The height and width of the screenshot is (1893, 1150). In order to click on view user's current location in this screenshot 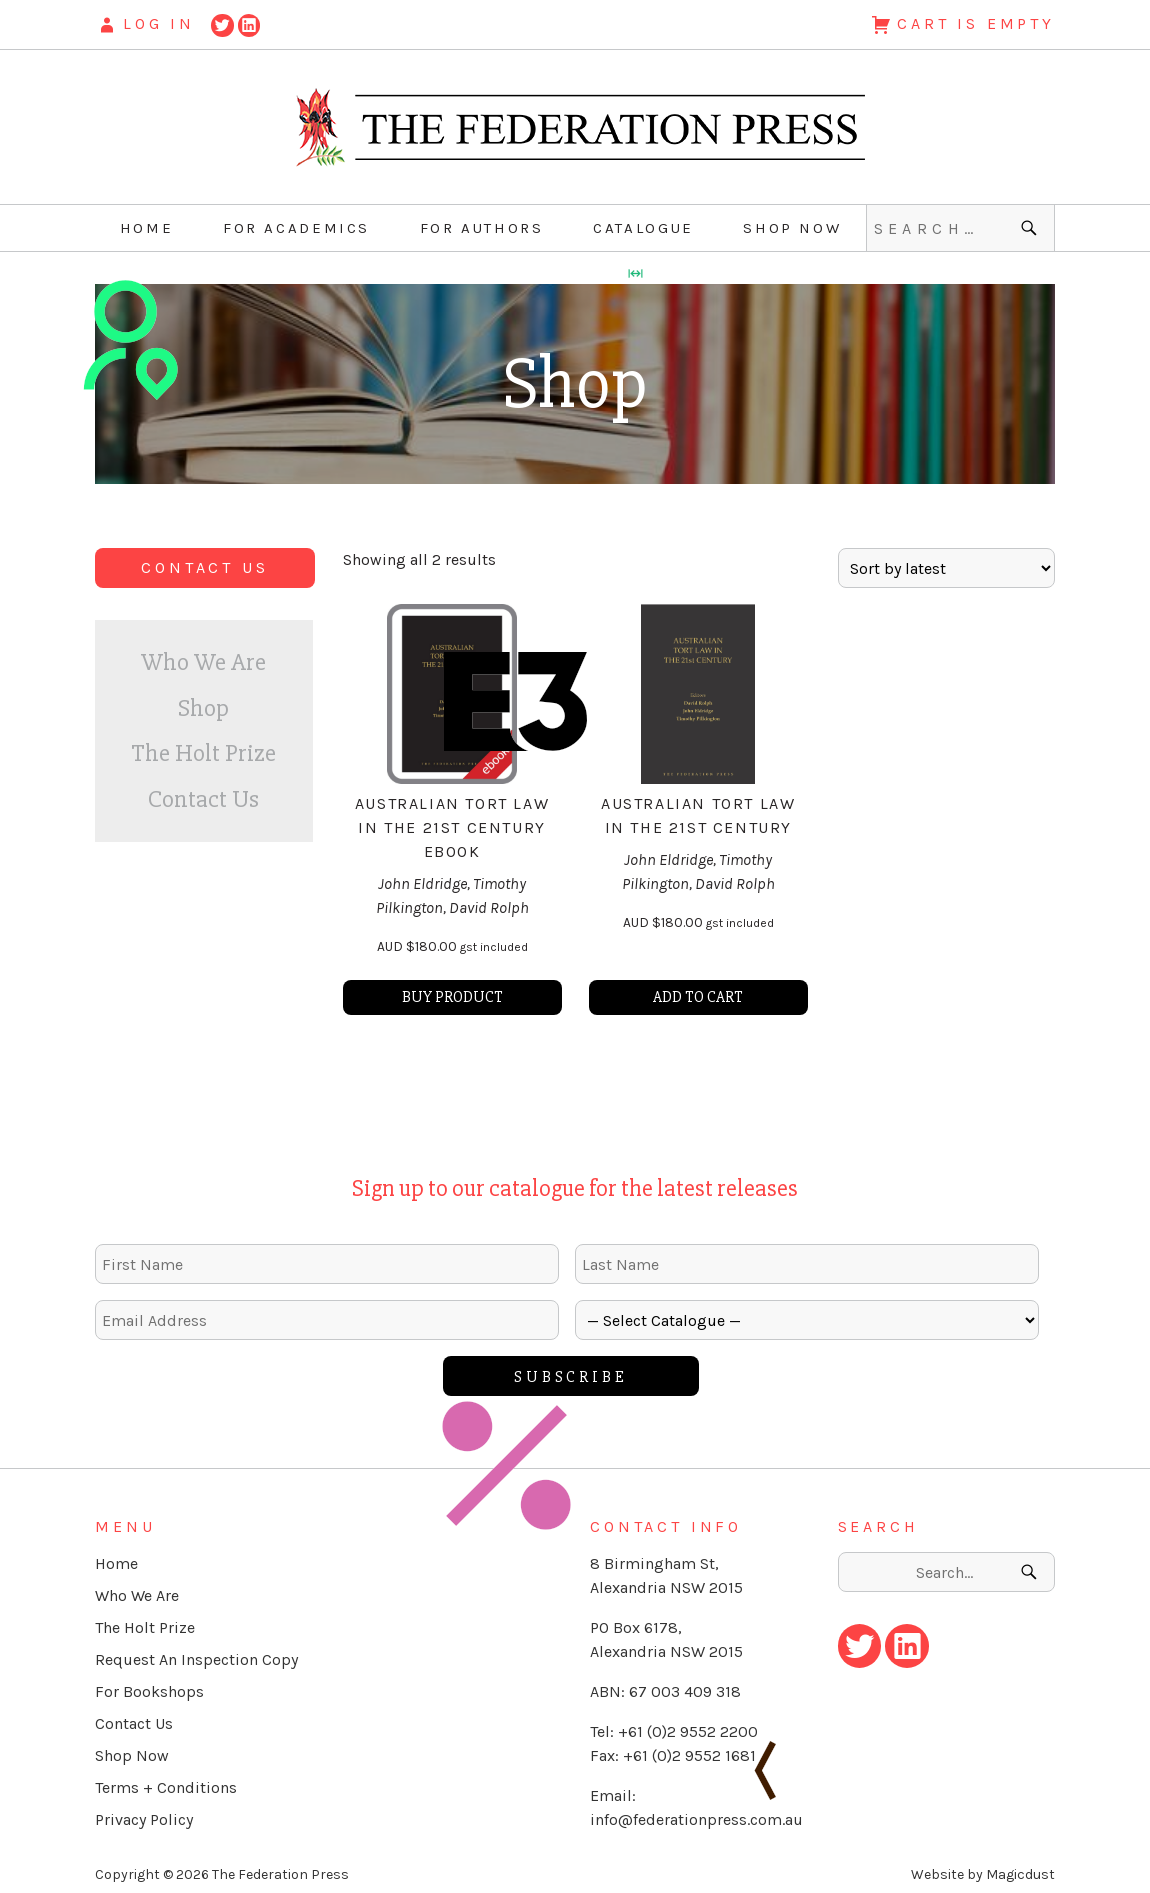, I will do `click(125, 337)`.